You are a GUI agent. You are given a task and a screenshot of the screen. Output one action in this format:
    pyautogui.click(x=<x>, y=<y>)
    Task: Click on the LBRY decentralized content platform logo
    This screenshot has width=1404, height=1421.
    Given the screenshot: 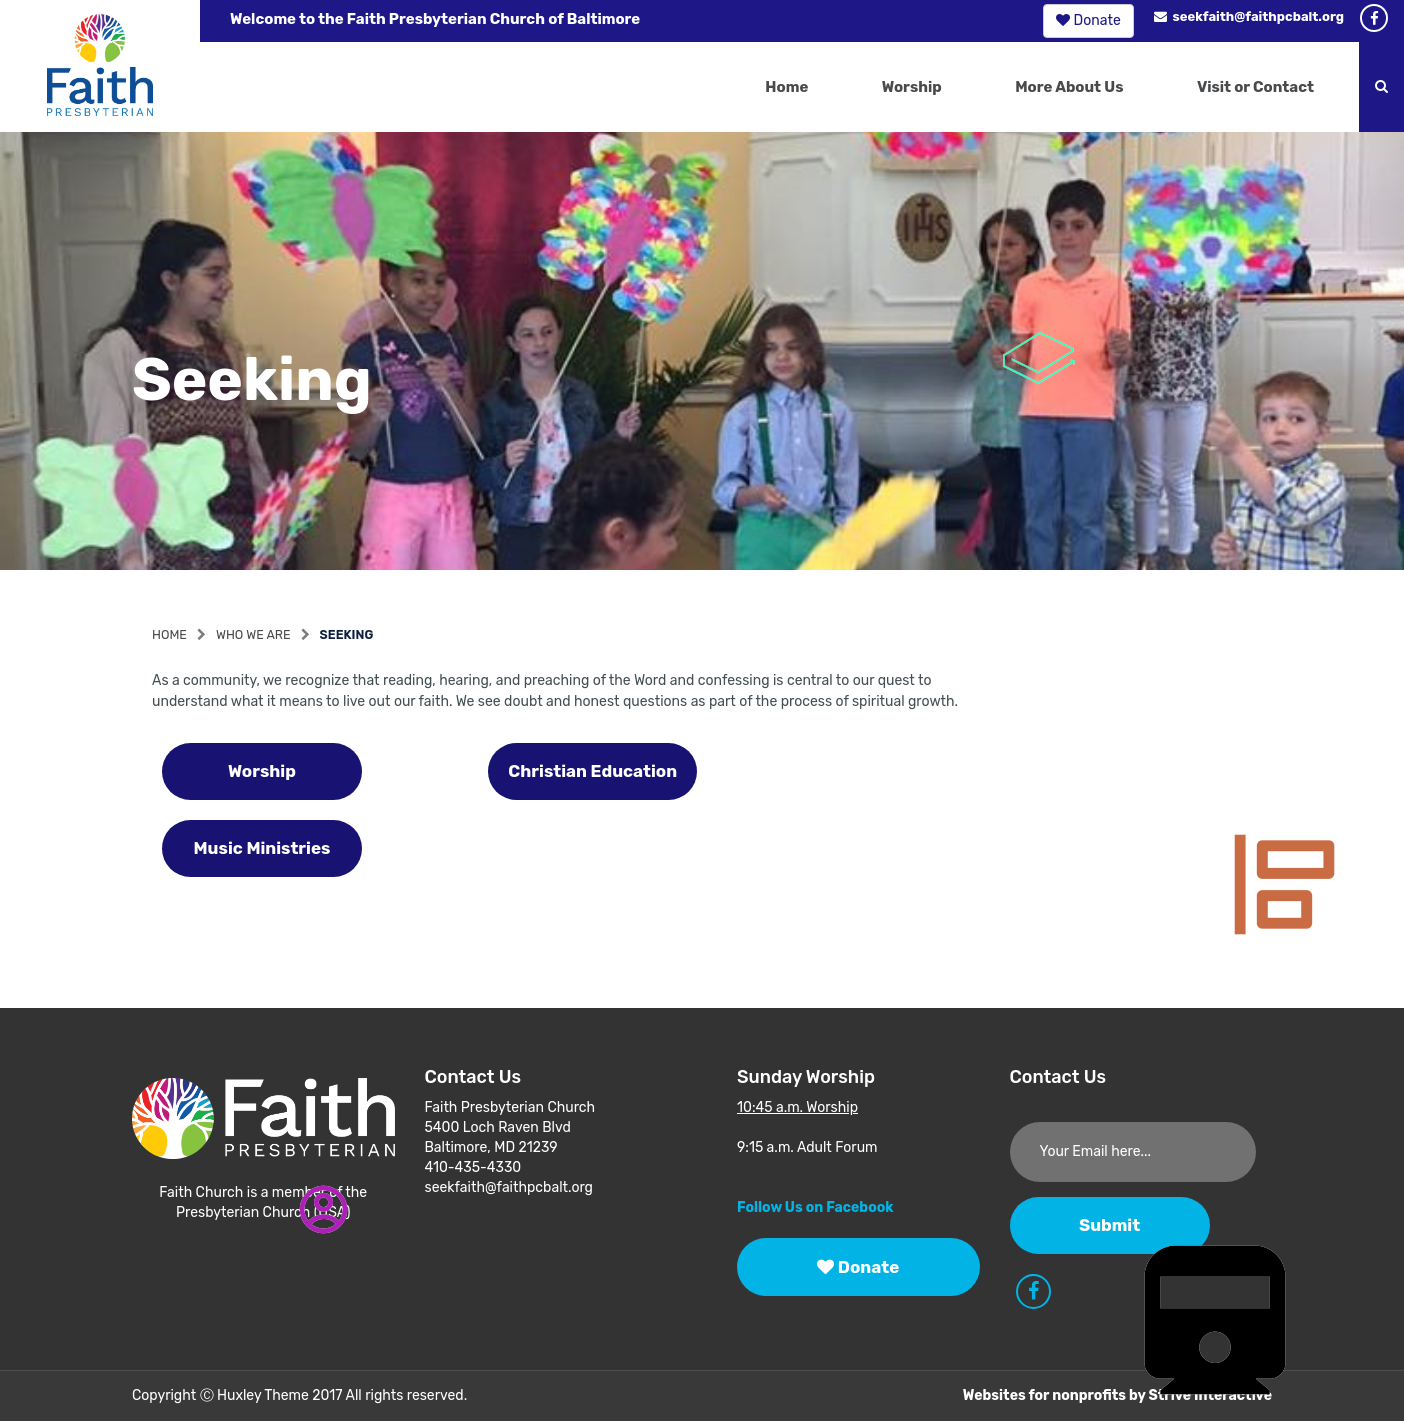 What is the action you would take?
    pyautogui.click(x=1039, y=358)
    